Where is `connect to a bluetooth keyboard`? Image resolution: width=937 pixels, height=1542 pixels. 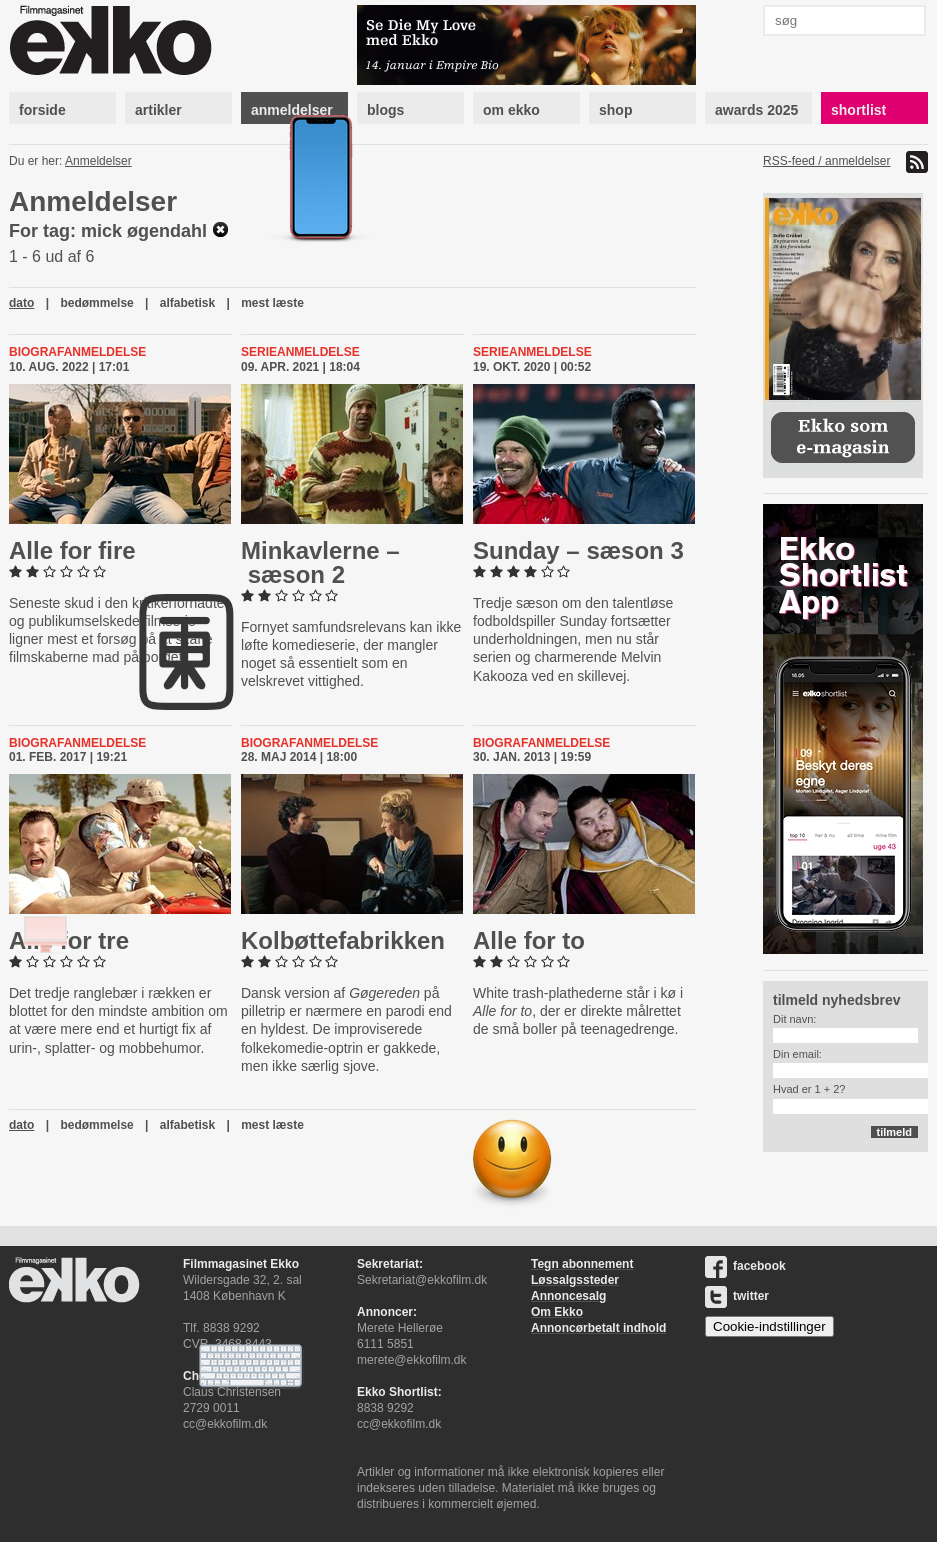
connect to a bluetooth keyboard is located at coordinates (250, 1365).